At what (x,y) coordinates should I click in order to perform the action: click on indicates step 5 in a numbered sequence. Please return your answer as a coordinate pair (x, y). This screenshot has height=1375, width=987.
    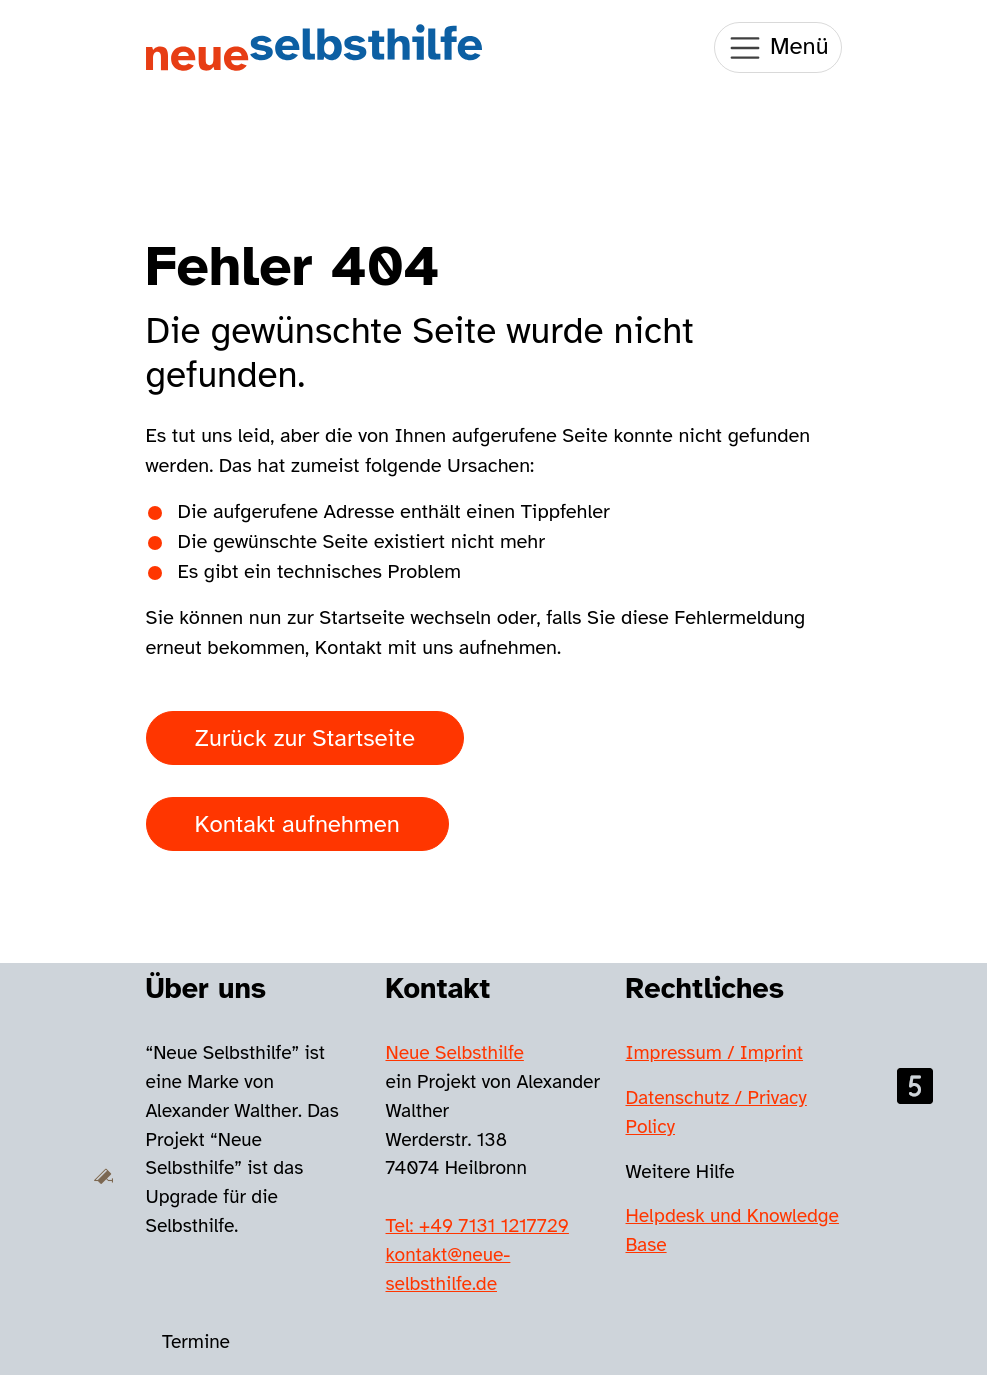
    Looking at the image, I should click on (915, 1086).